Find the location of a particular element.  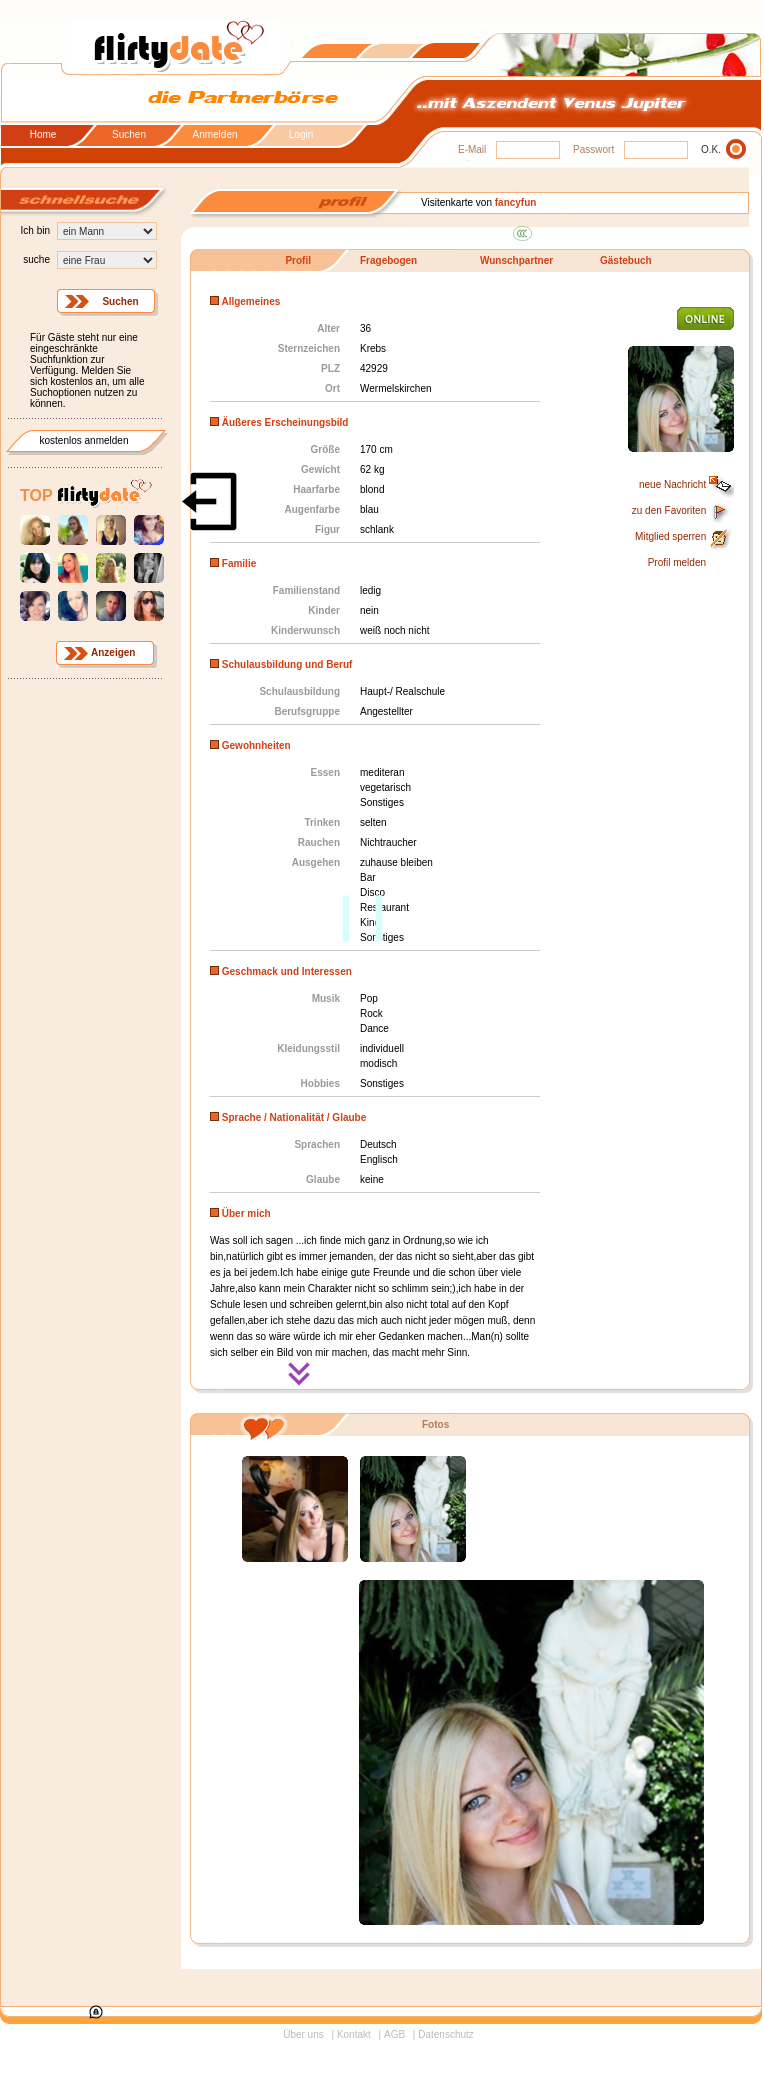

china compulsory certificate (CCC) mark indicating product compliance is located at coordinates (522, 233).